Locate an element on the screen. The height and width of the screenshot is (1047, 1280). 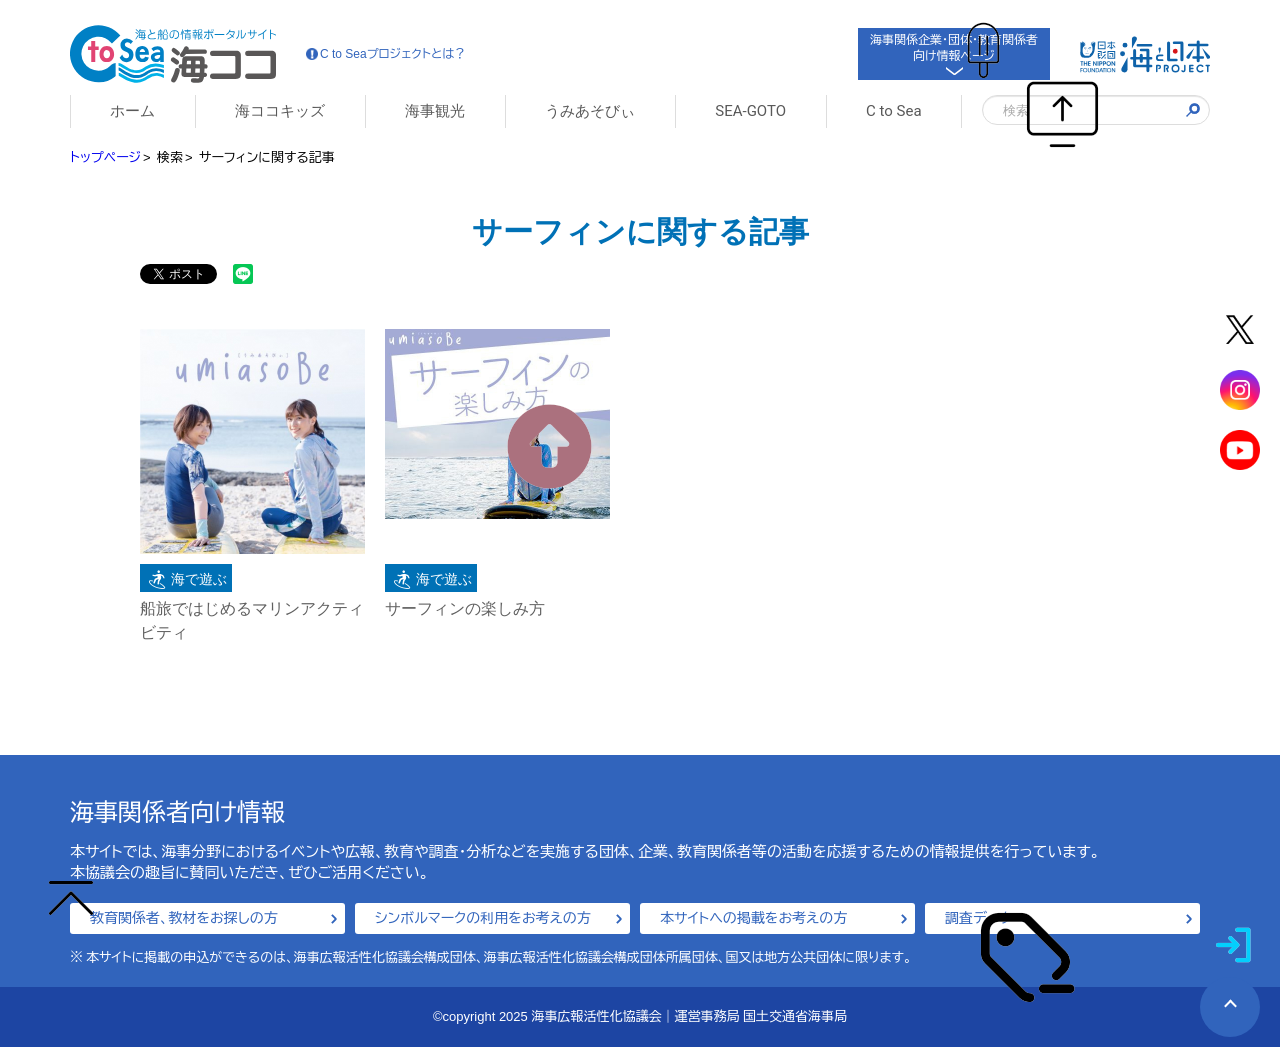
remove a tag or label is located at coordinates (1025, 957).